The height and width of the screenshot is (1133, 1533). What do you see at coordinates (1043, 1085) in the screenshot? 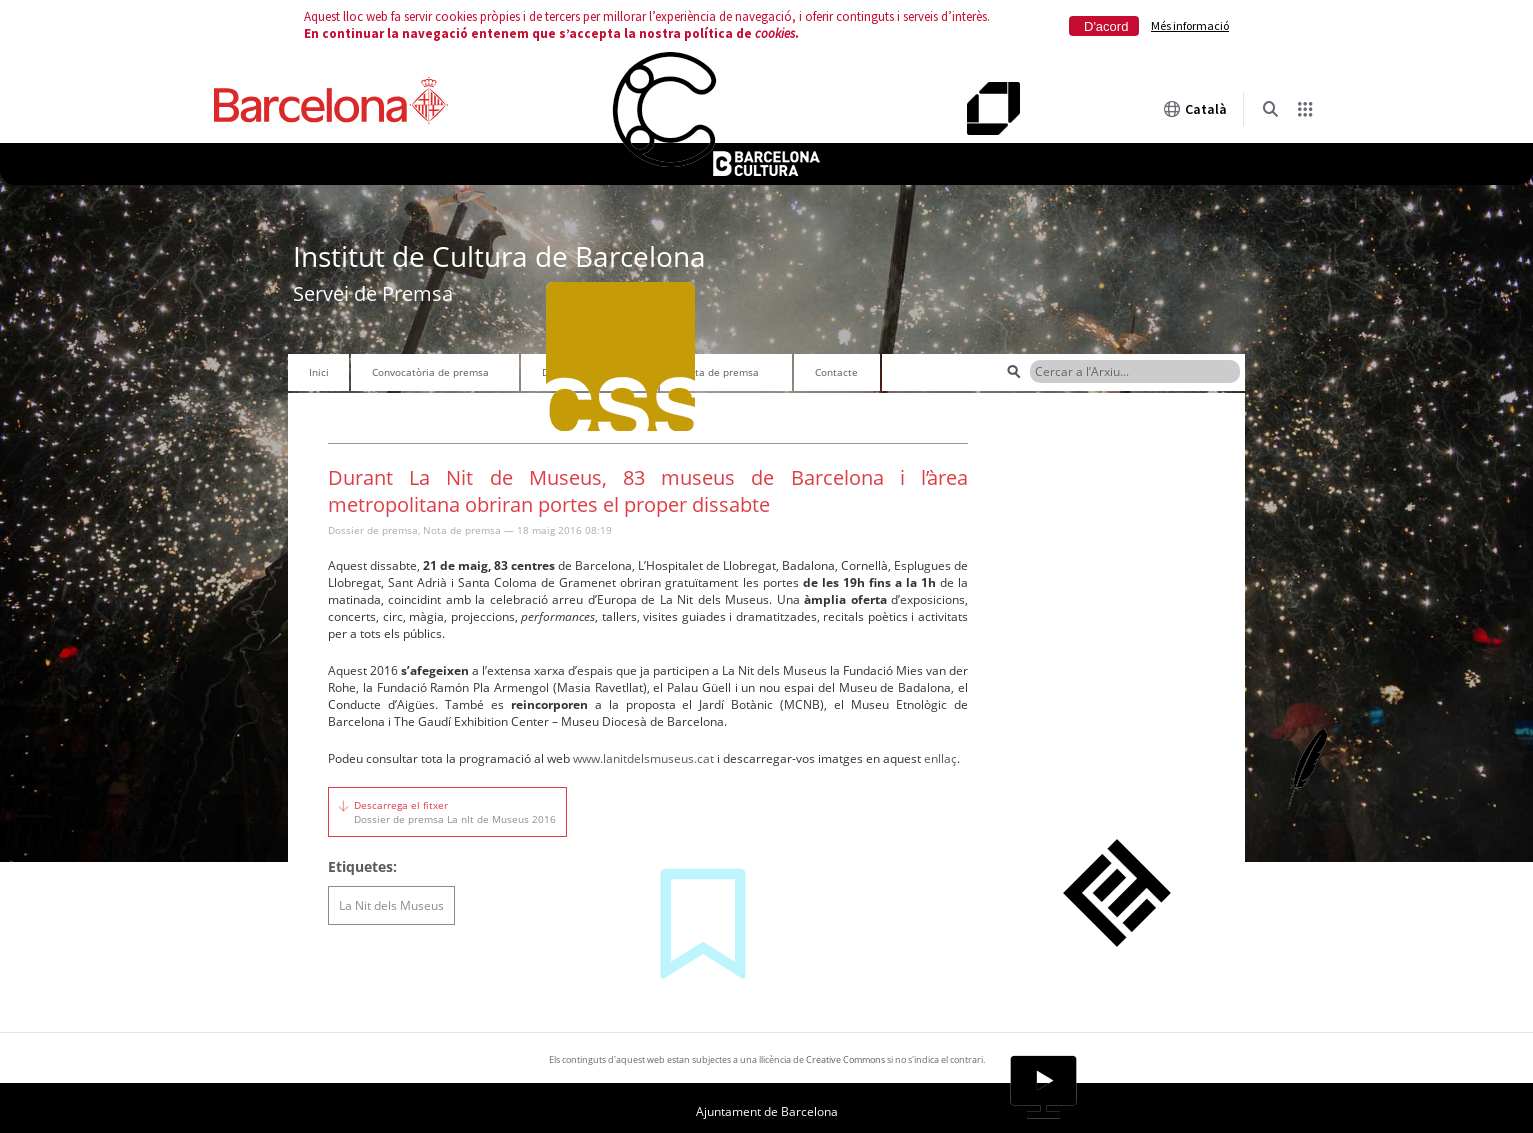
I see `start a presentation slideshow` at bounding box center [1043, 1085].